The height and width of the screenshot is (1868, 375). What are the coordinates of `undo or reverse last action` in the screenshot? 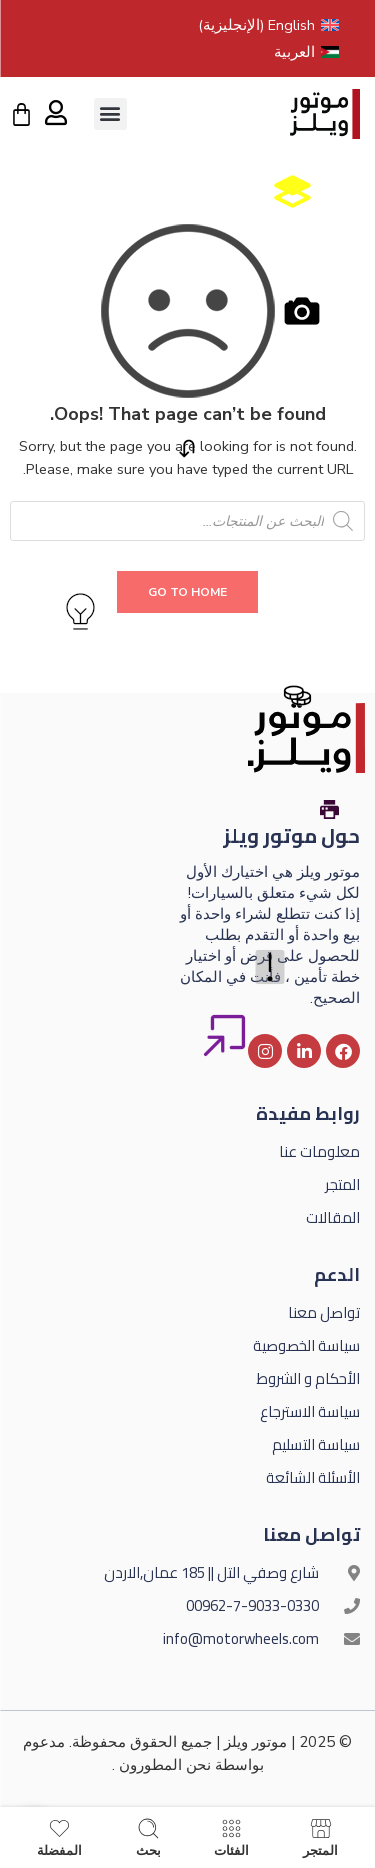 It's located at (187, 448).